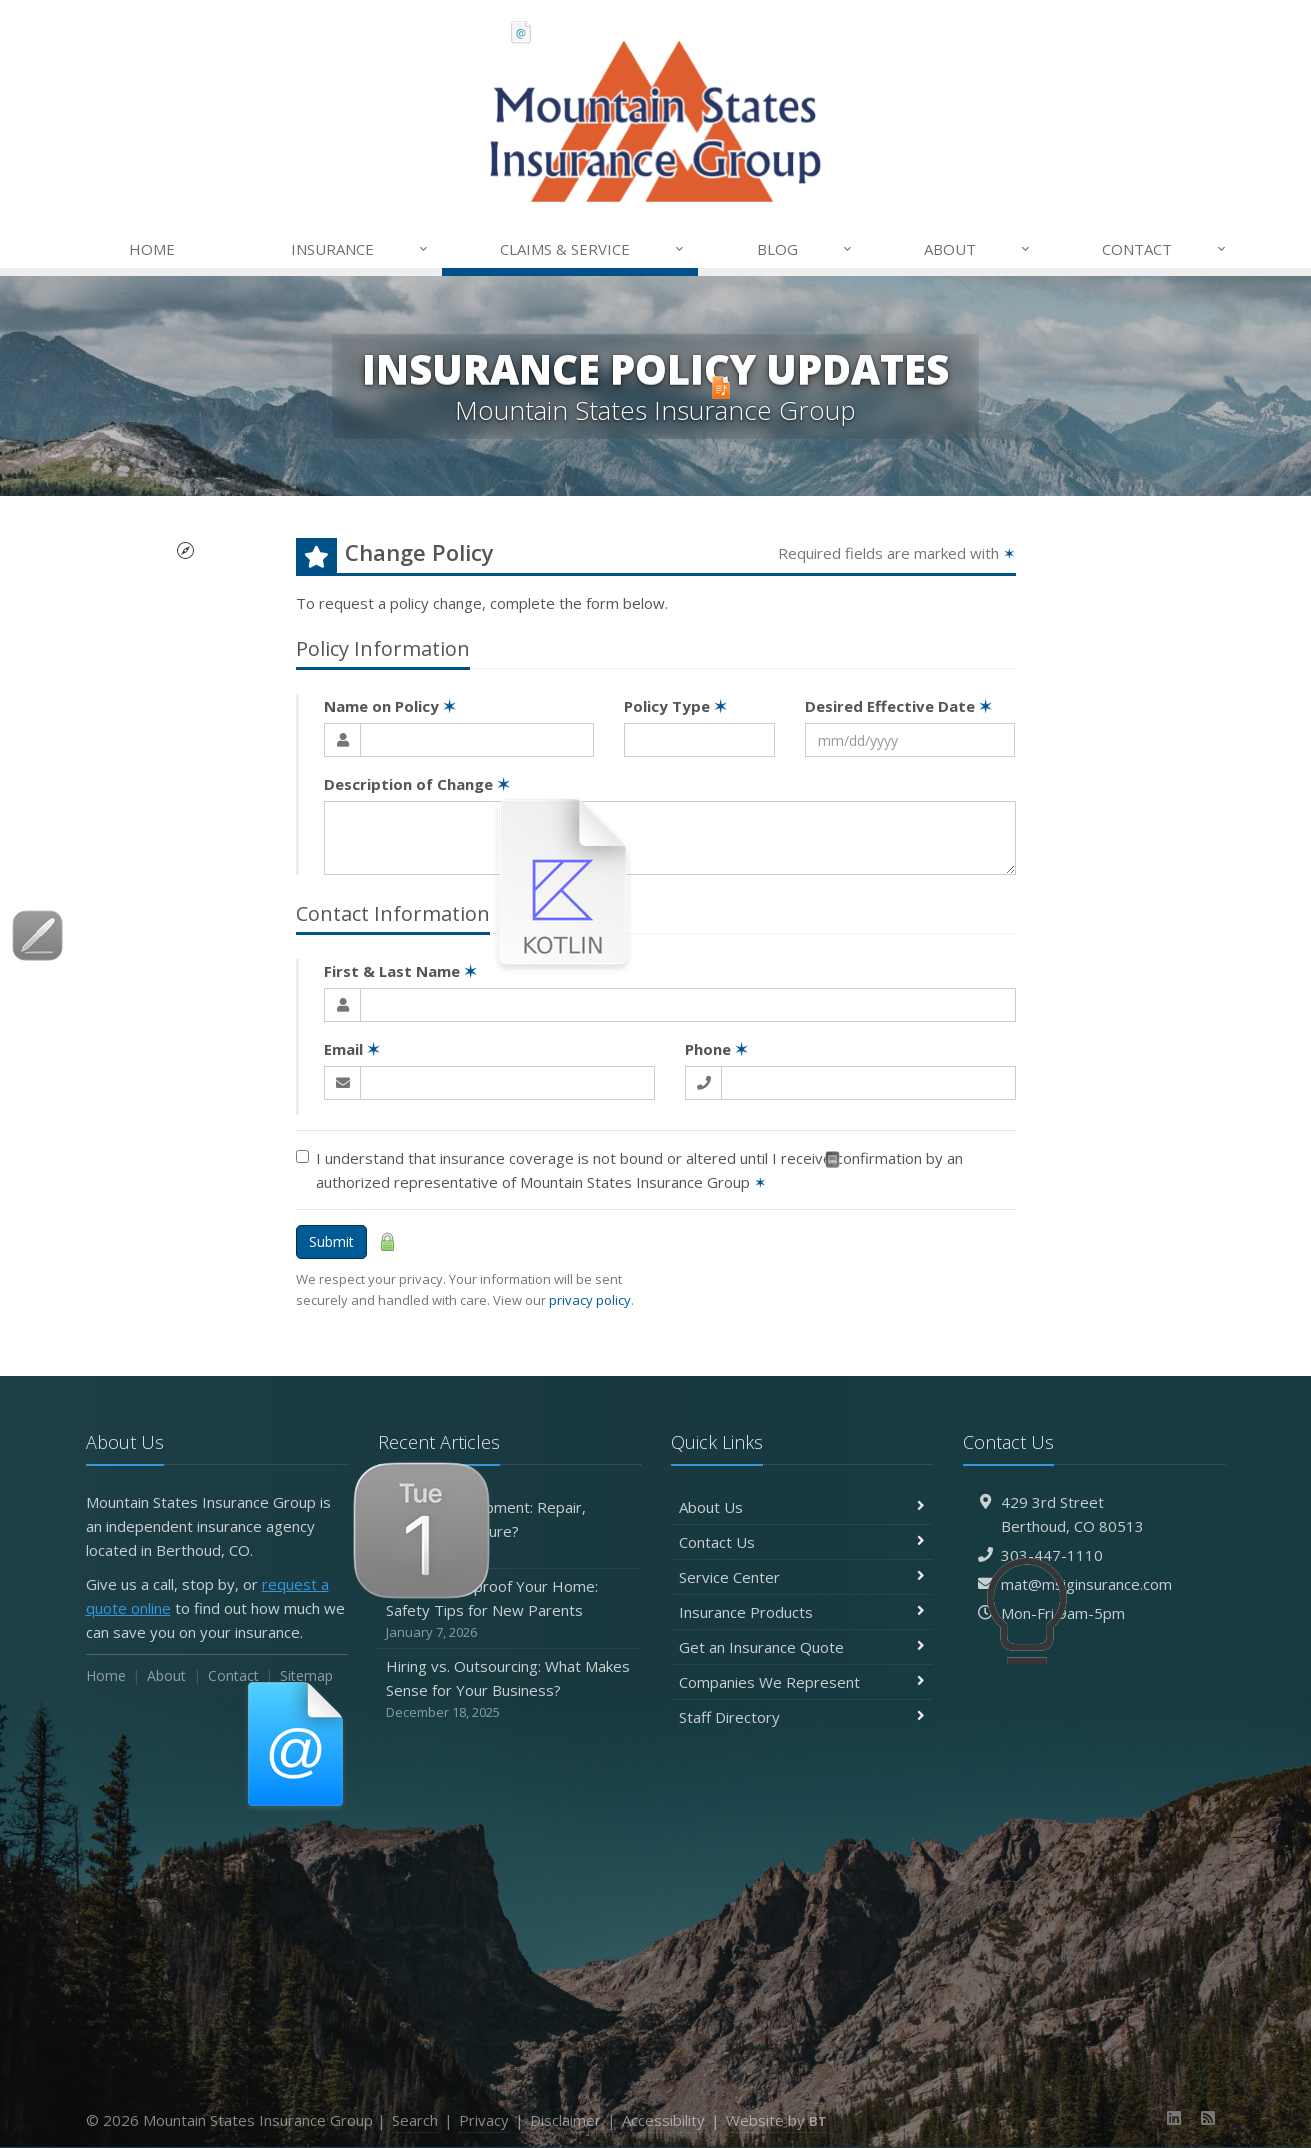 Image resolution: width=1311 pixels, height=2148 pixels. What do you see at coordinates (295, 1746) in the screenshot?
I see `address book or contacts file` at bounding box center [295, 1746].